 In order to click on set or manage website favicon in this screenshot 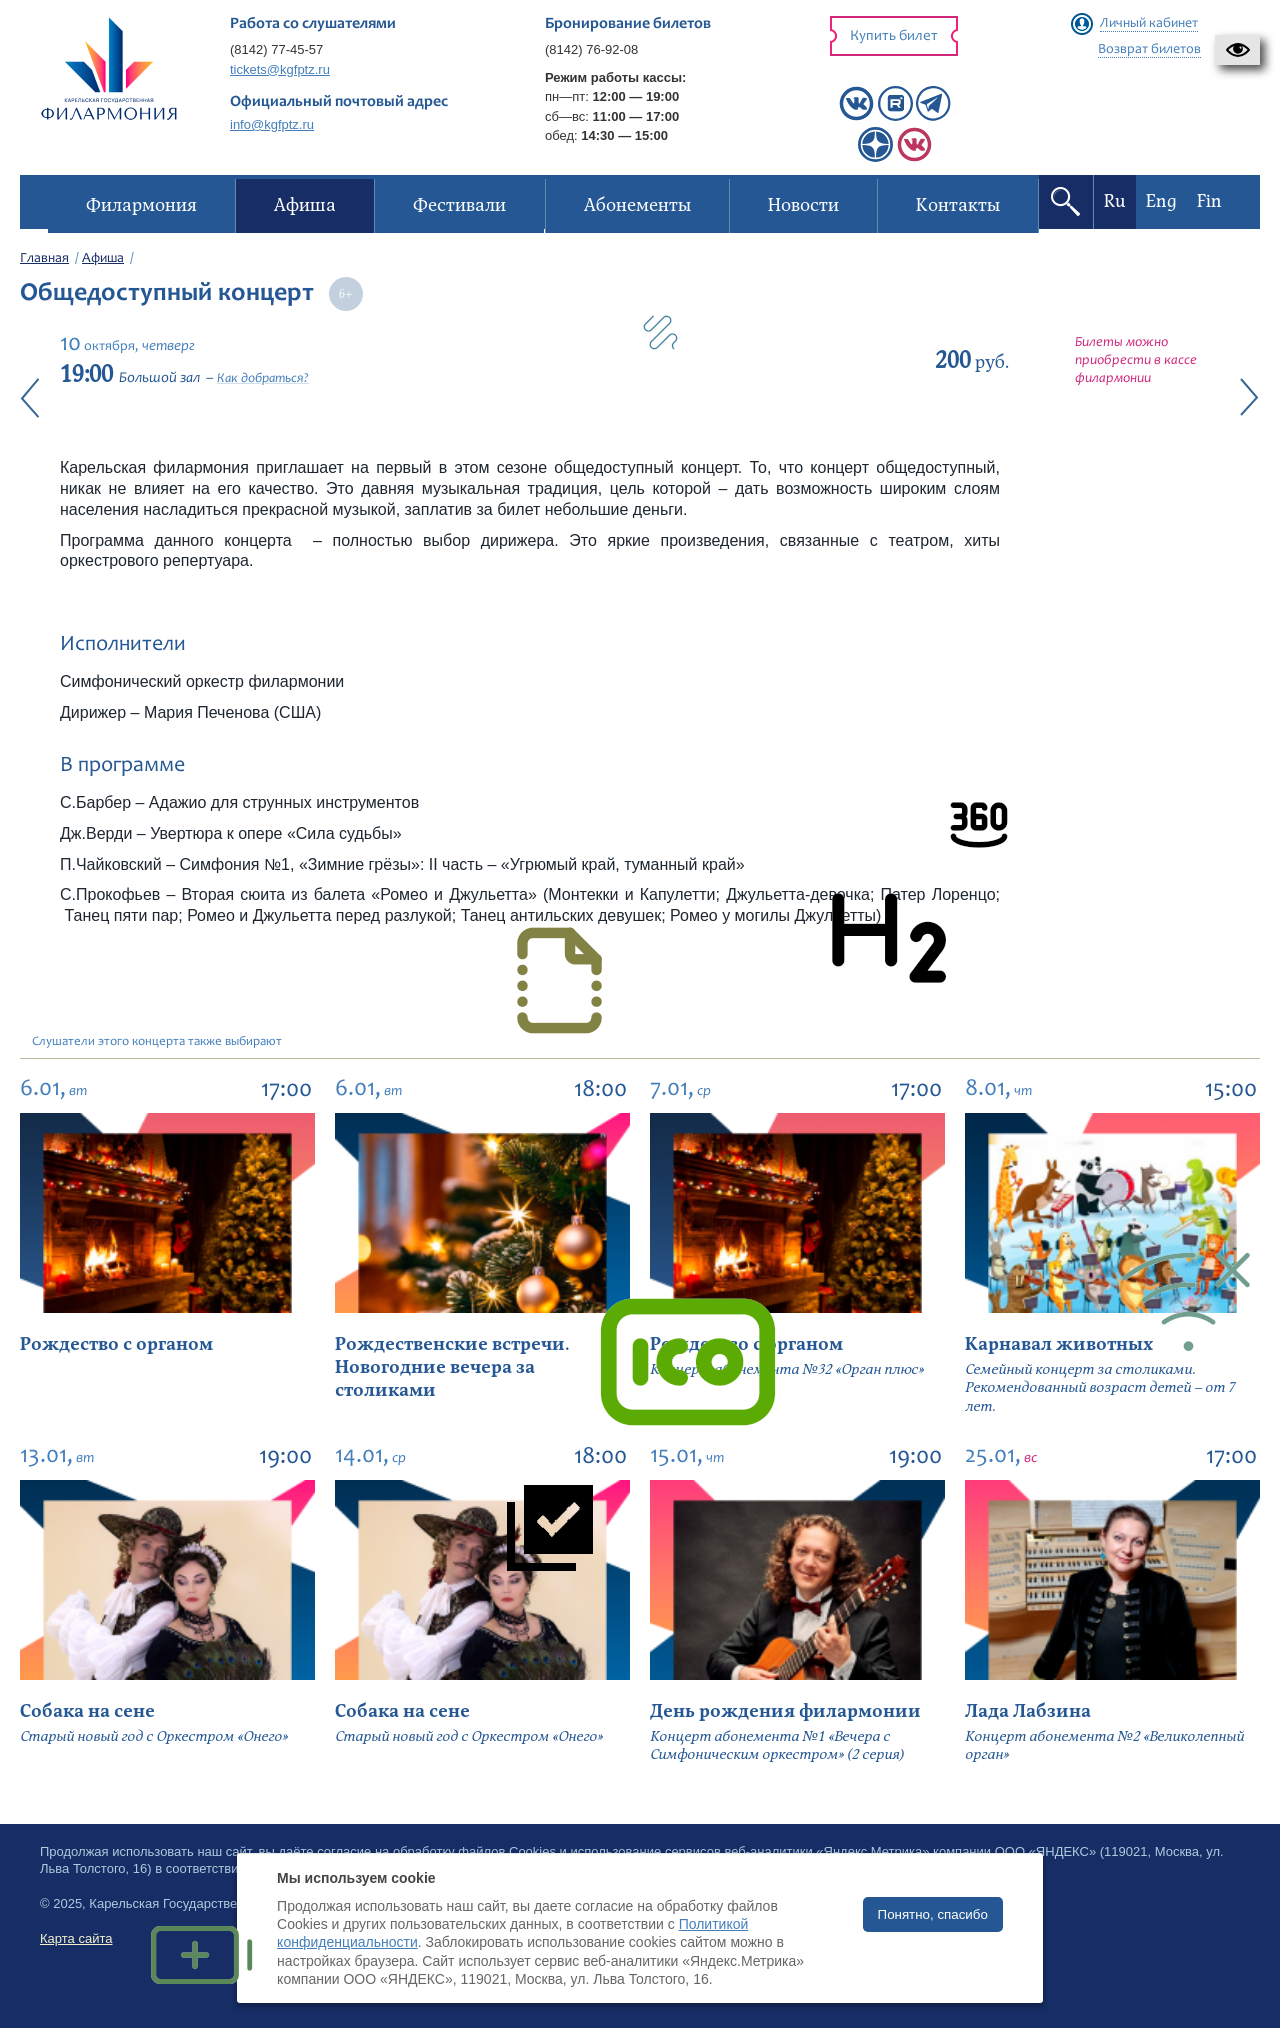, I will do `click(688, 1362)`.